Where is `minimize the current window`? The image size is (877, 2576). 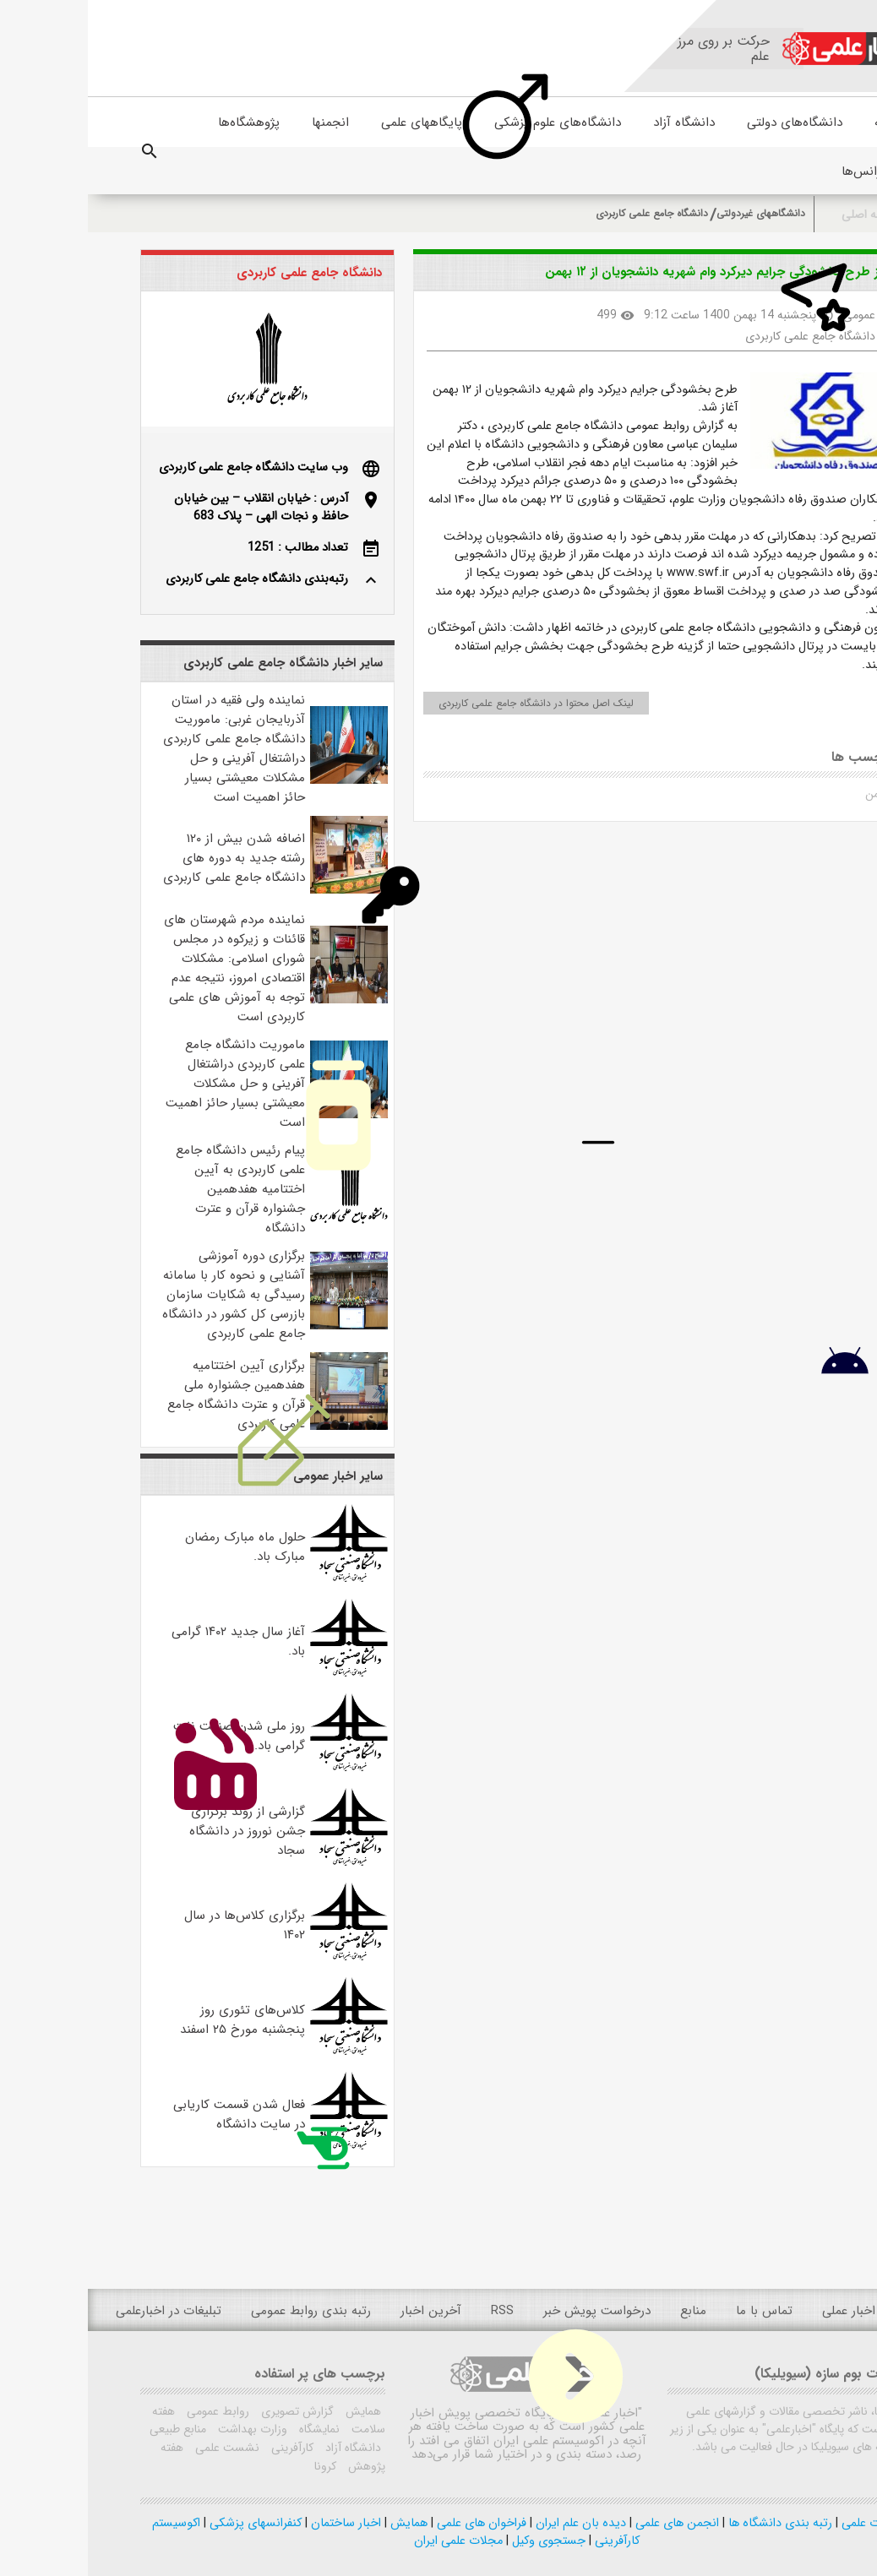
minimize the current window is located at coordinates (598, 1132).